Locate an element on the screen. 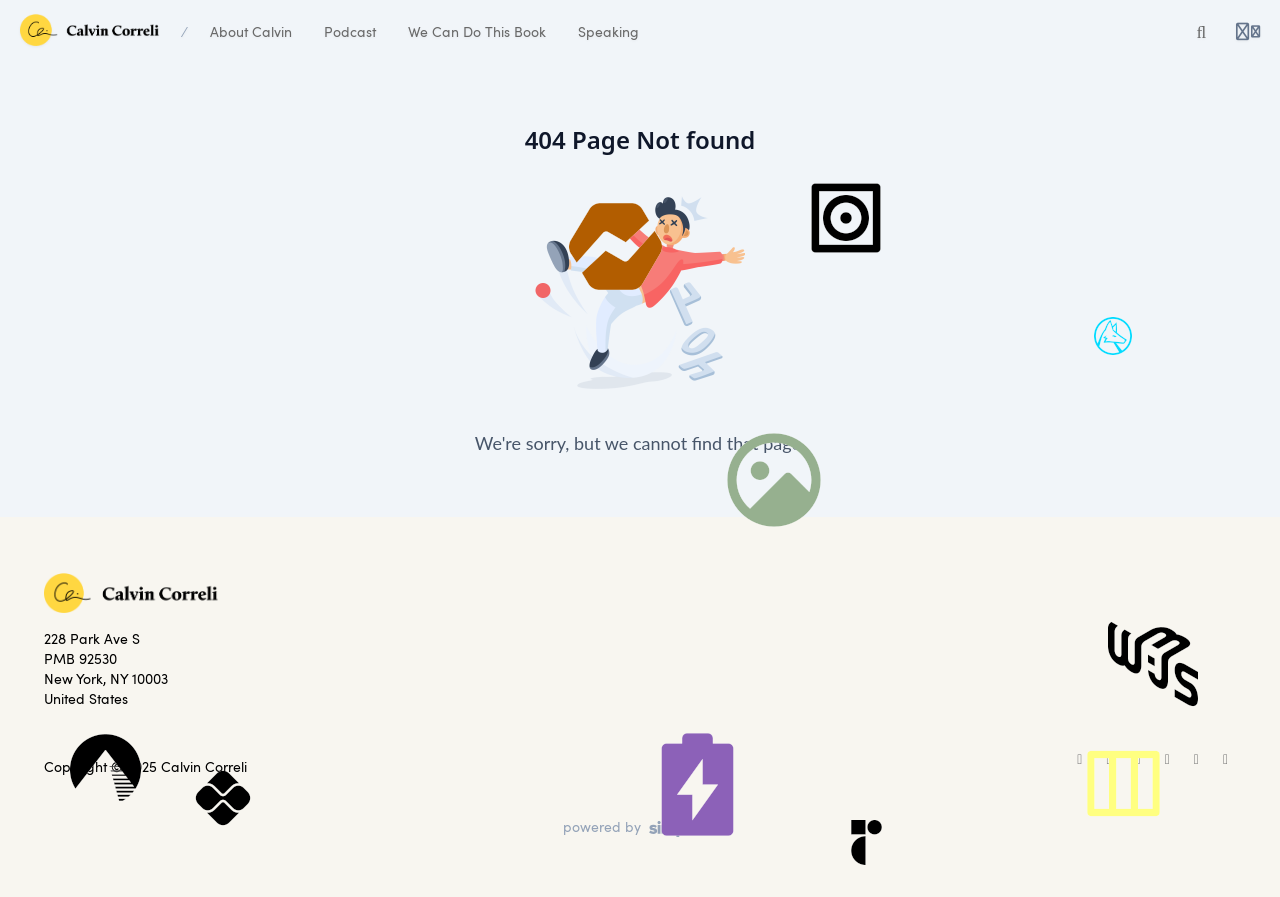  open Wolfram Language application is located at coordinates (1113, 336).